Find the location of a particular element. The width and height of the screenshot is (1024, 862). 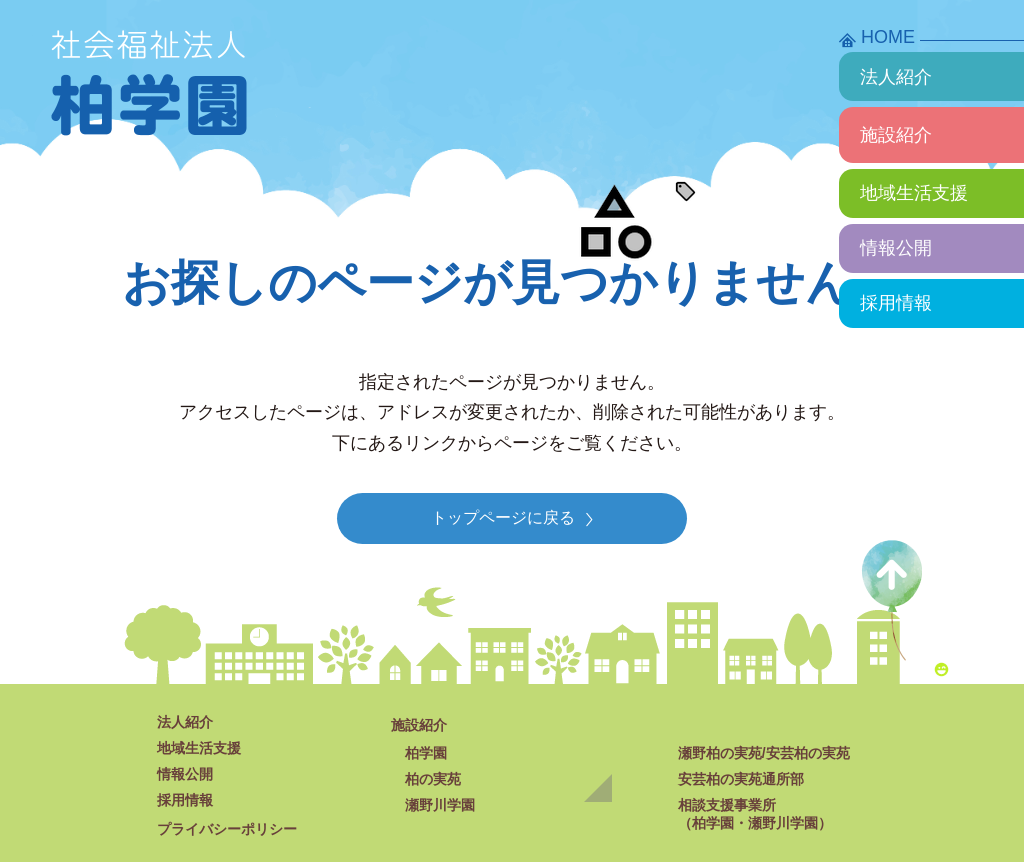

add a fun or playful reaction to a message is located at coordinates (941, 669).